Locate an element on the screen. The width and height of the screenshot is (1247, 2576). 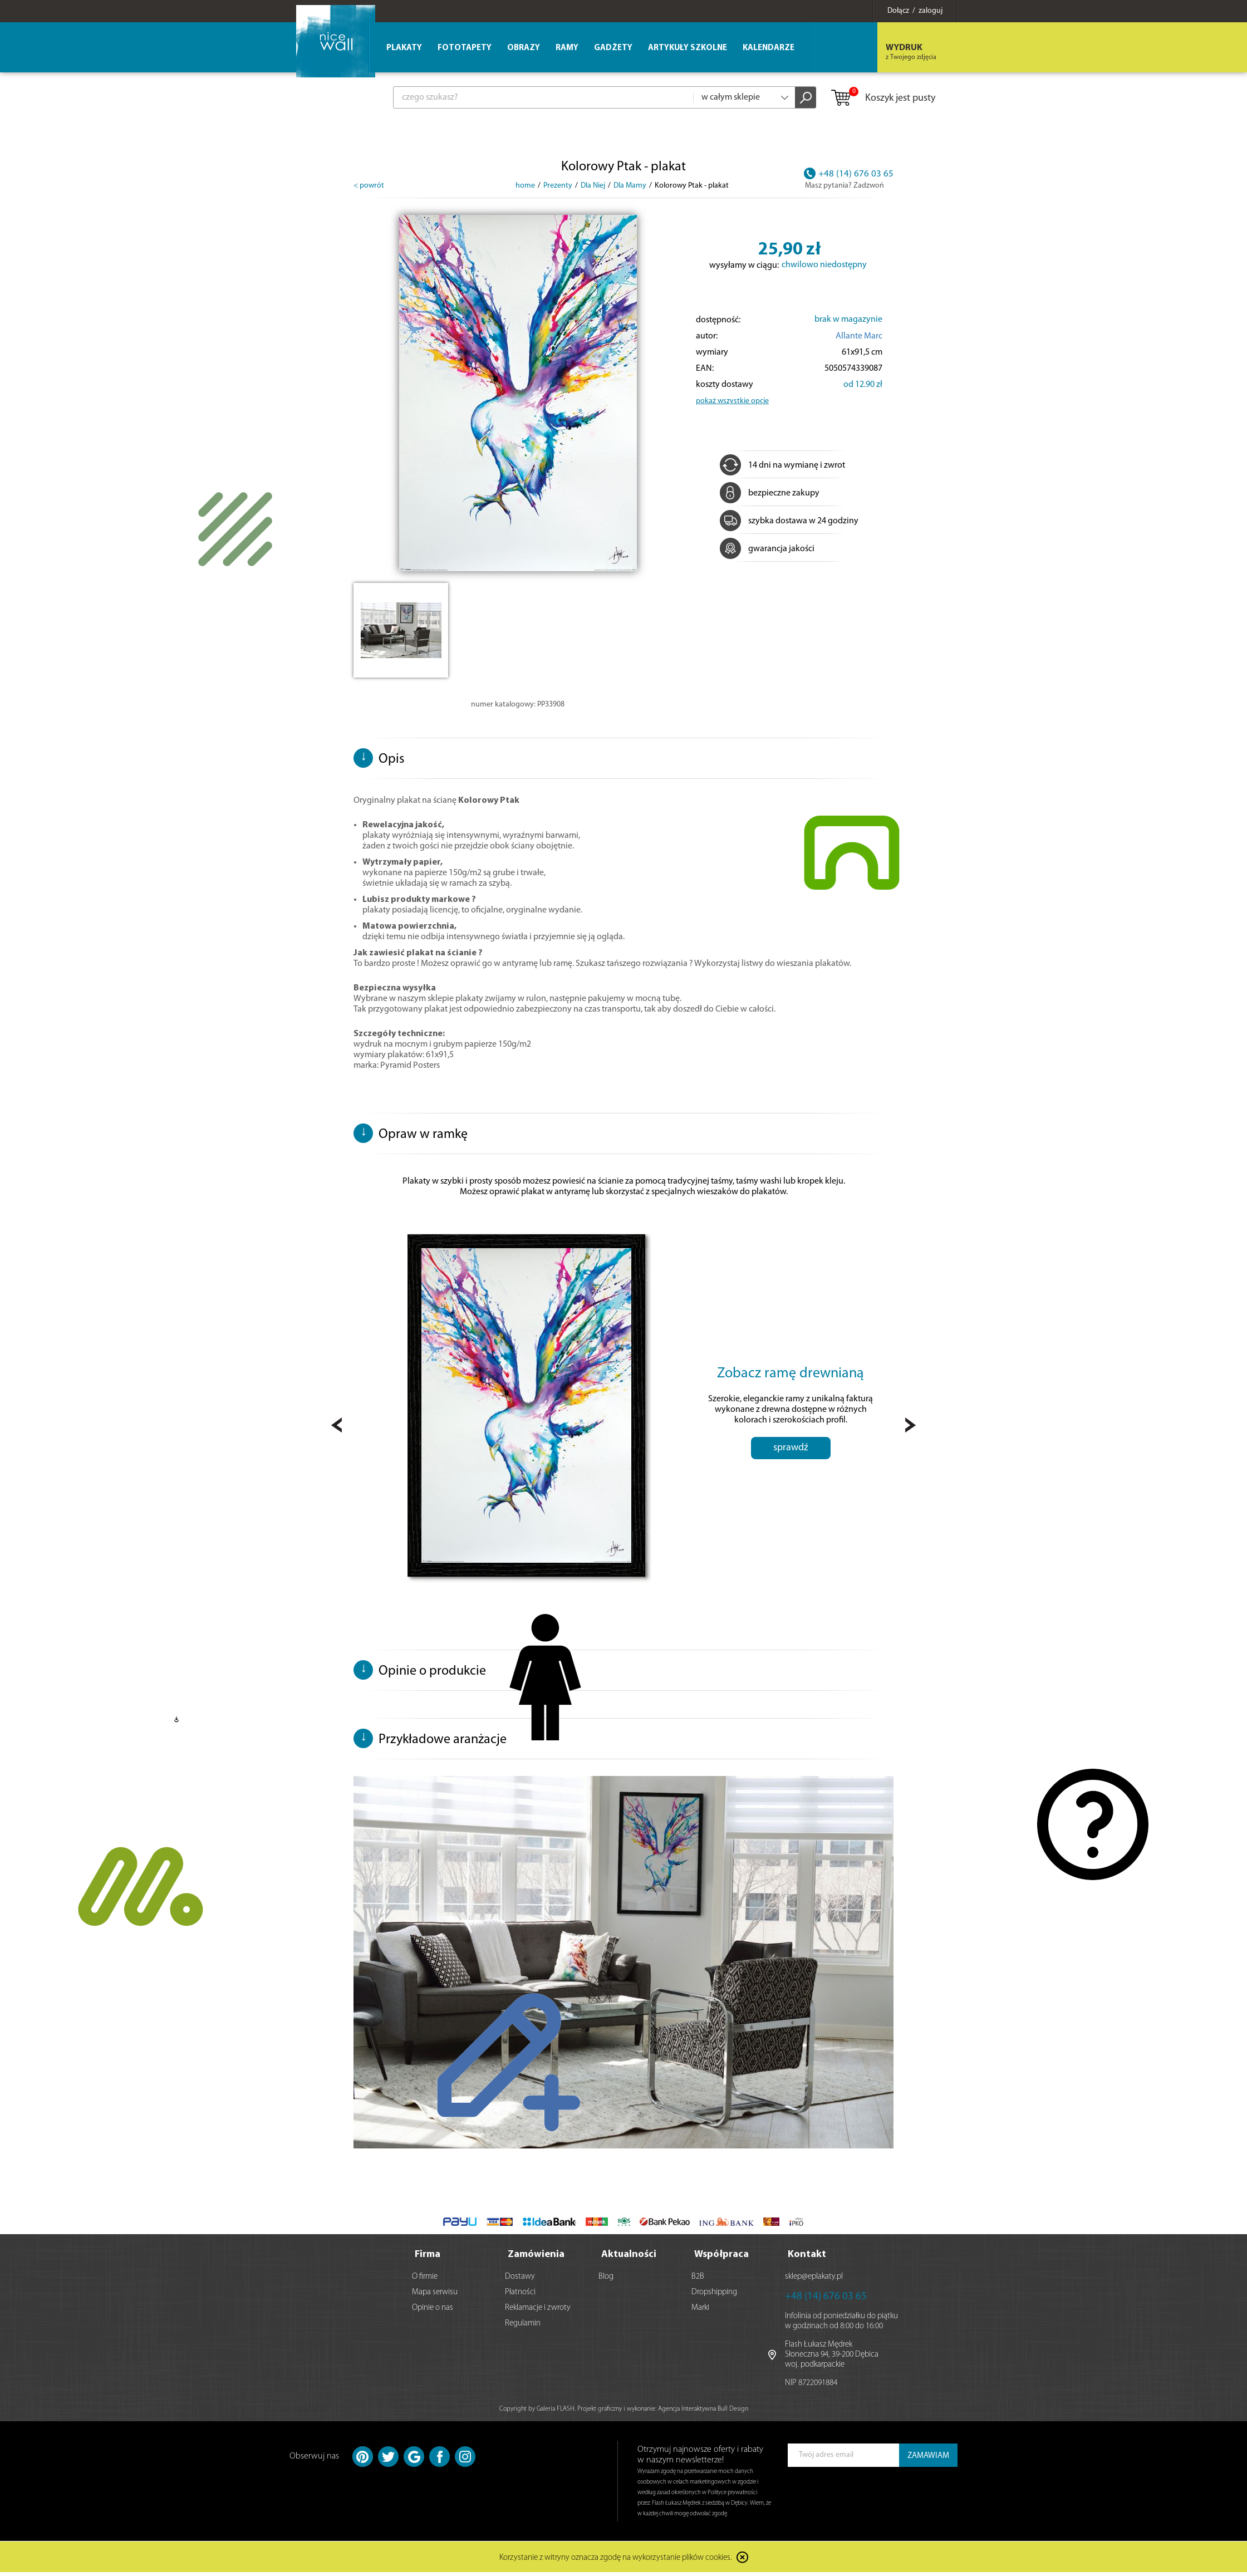
open monday.com workspace is located at coordinates (137, 1886).